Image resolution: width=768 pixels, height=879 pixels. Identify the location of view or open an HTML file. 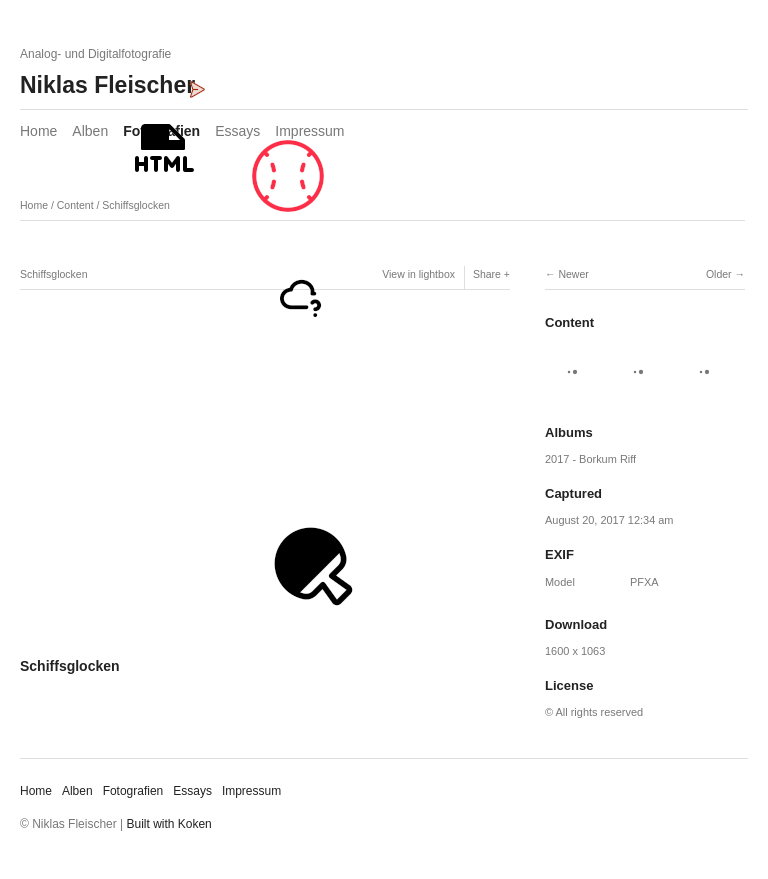
(163, 150).